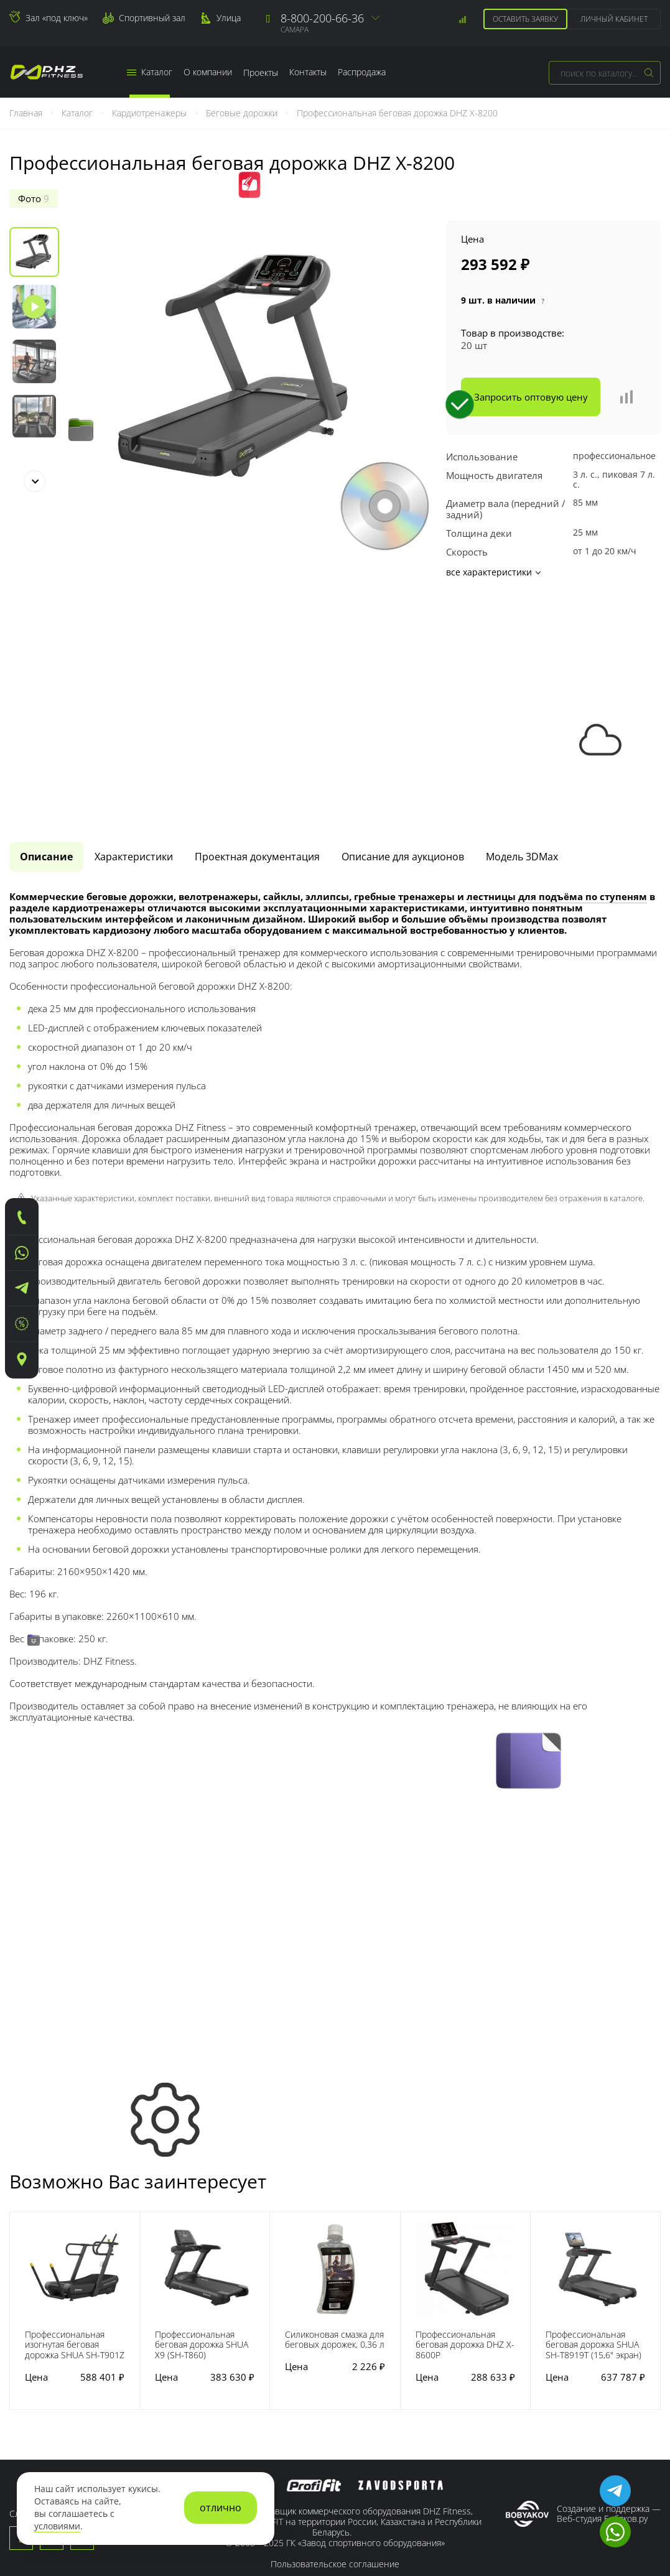 Image resolution: width=670 pixels, height=2576 pixels. What do you see at coordinates (34, 1640) in the screenshot?
I see `open your dropbox synced folder` at bounding box center [34, 1640].